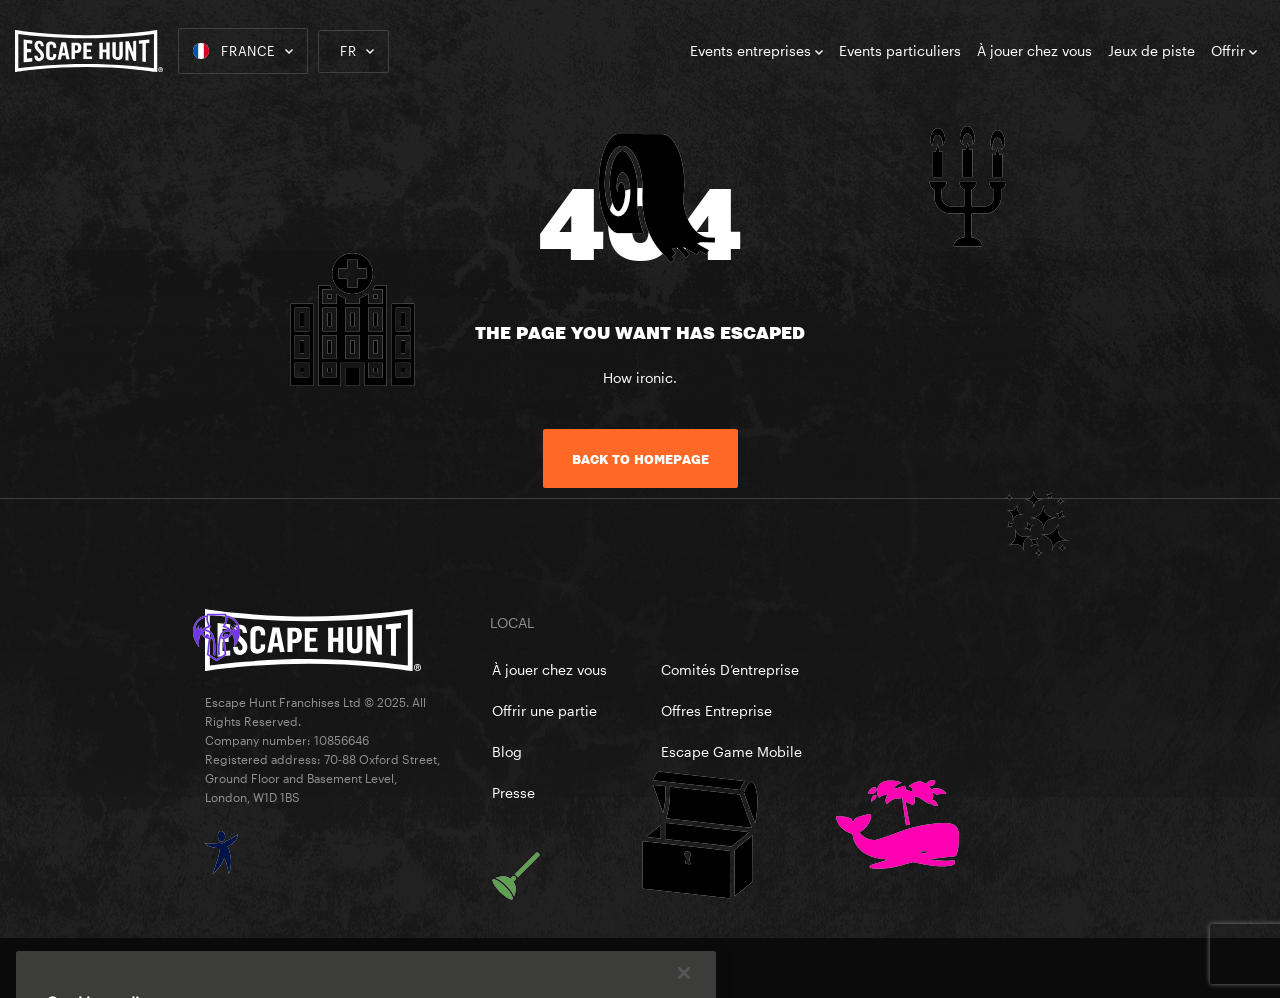 The height and width of the screenshot is (998, 1280). What do you see at coordinates (653, 198) in the screenshot?
I see `access first aid or medical supplies` at bounding box center [653, 198].